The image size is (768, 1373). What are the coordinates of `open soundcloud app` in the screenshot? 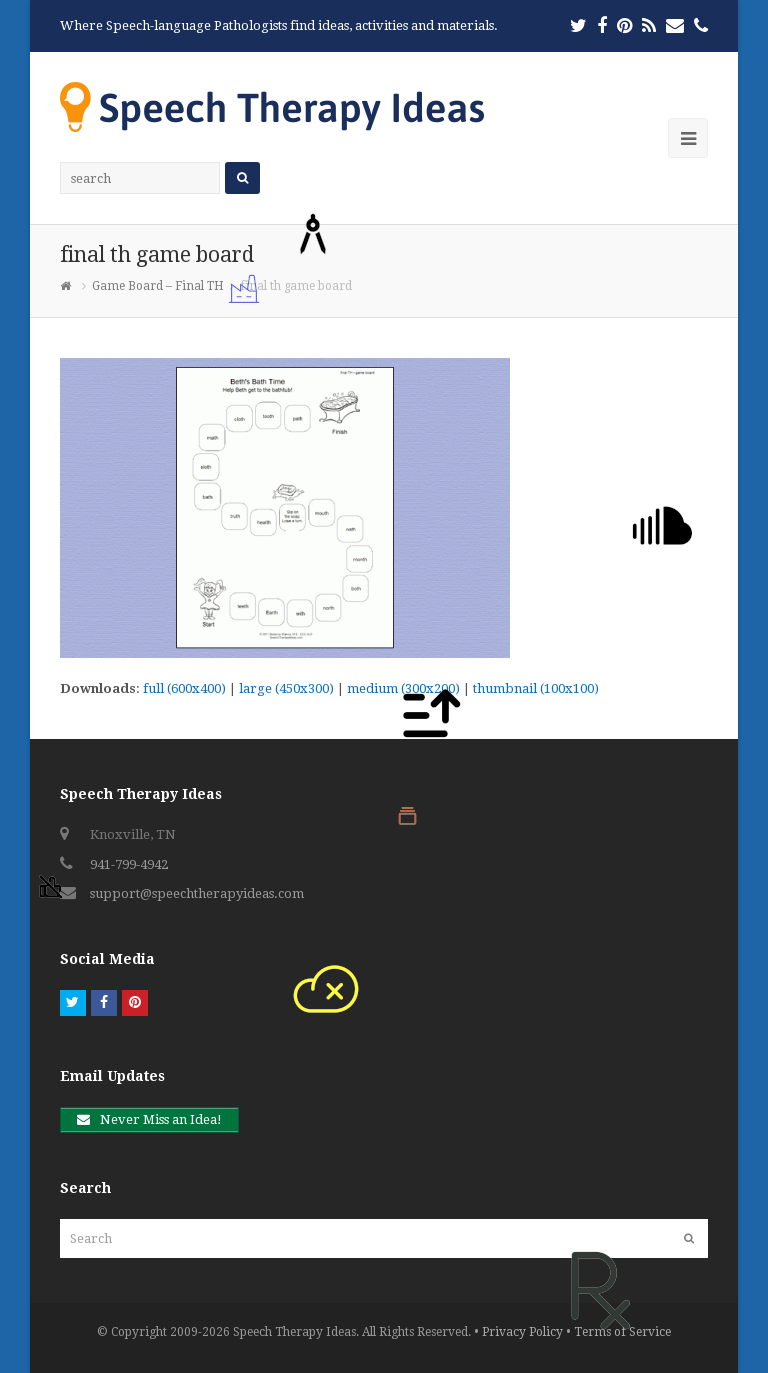 It's located at (661, 527).